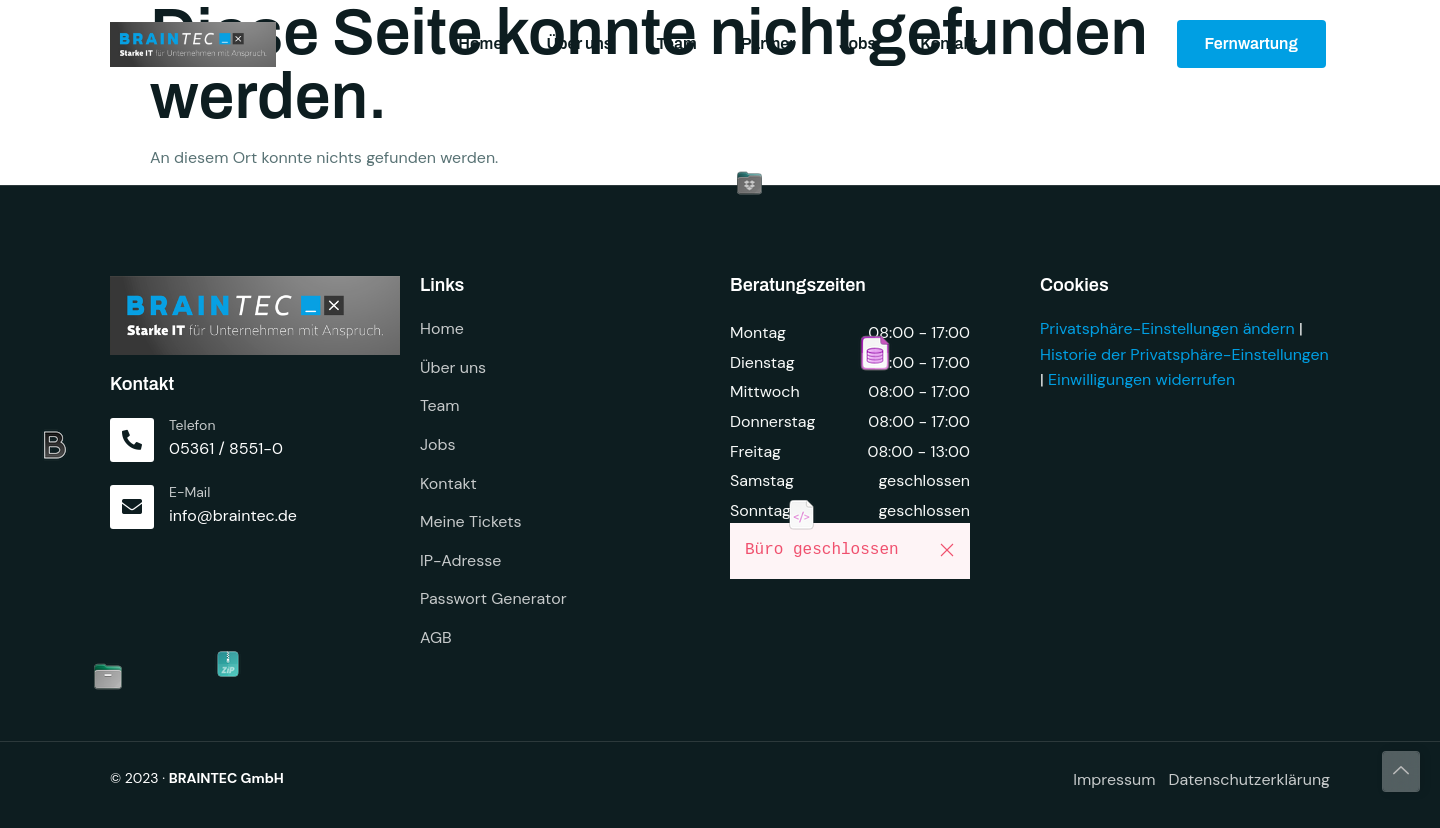 The width and height of the screenshot is (1440, 828). I want to click on open a database template file, so click(875, 353).